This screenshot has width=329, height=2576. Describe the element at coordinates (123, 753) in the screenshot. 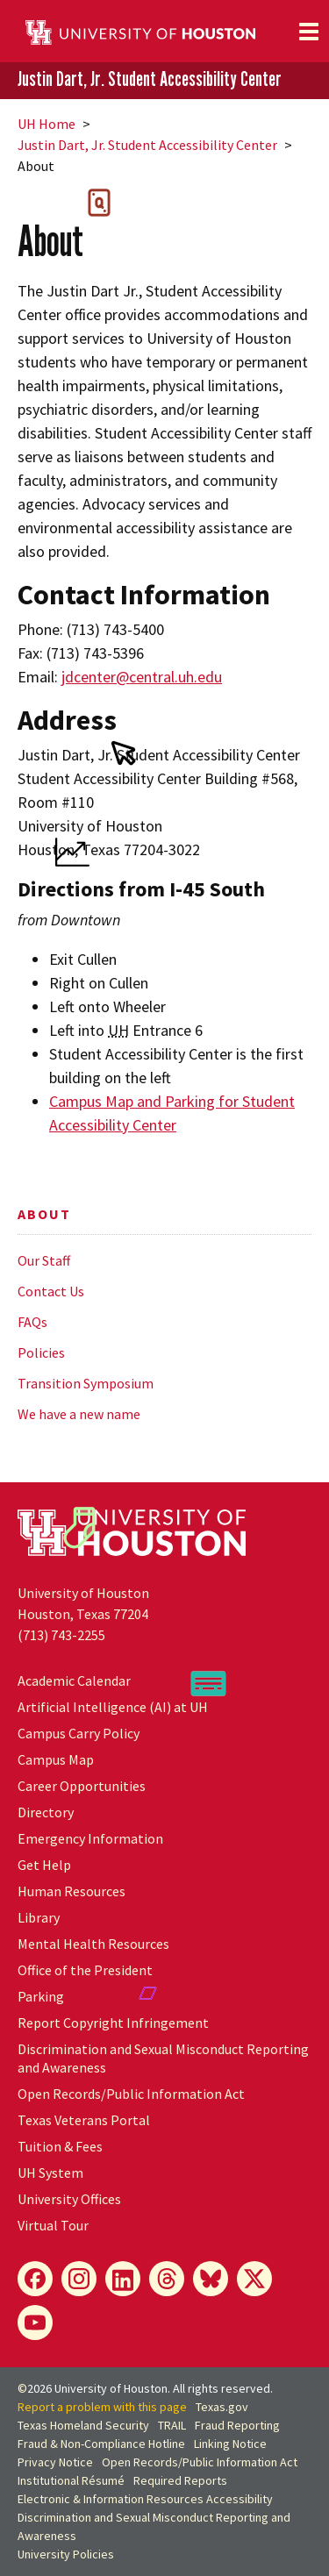

I see `indicates cursor or pointer mode` at that location.